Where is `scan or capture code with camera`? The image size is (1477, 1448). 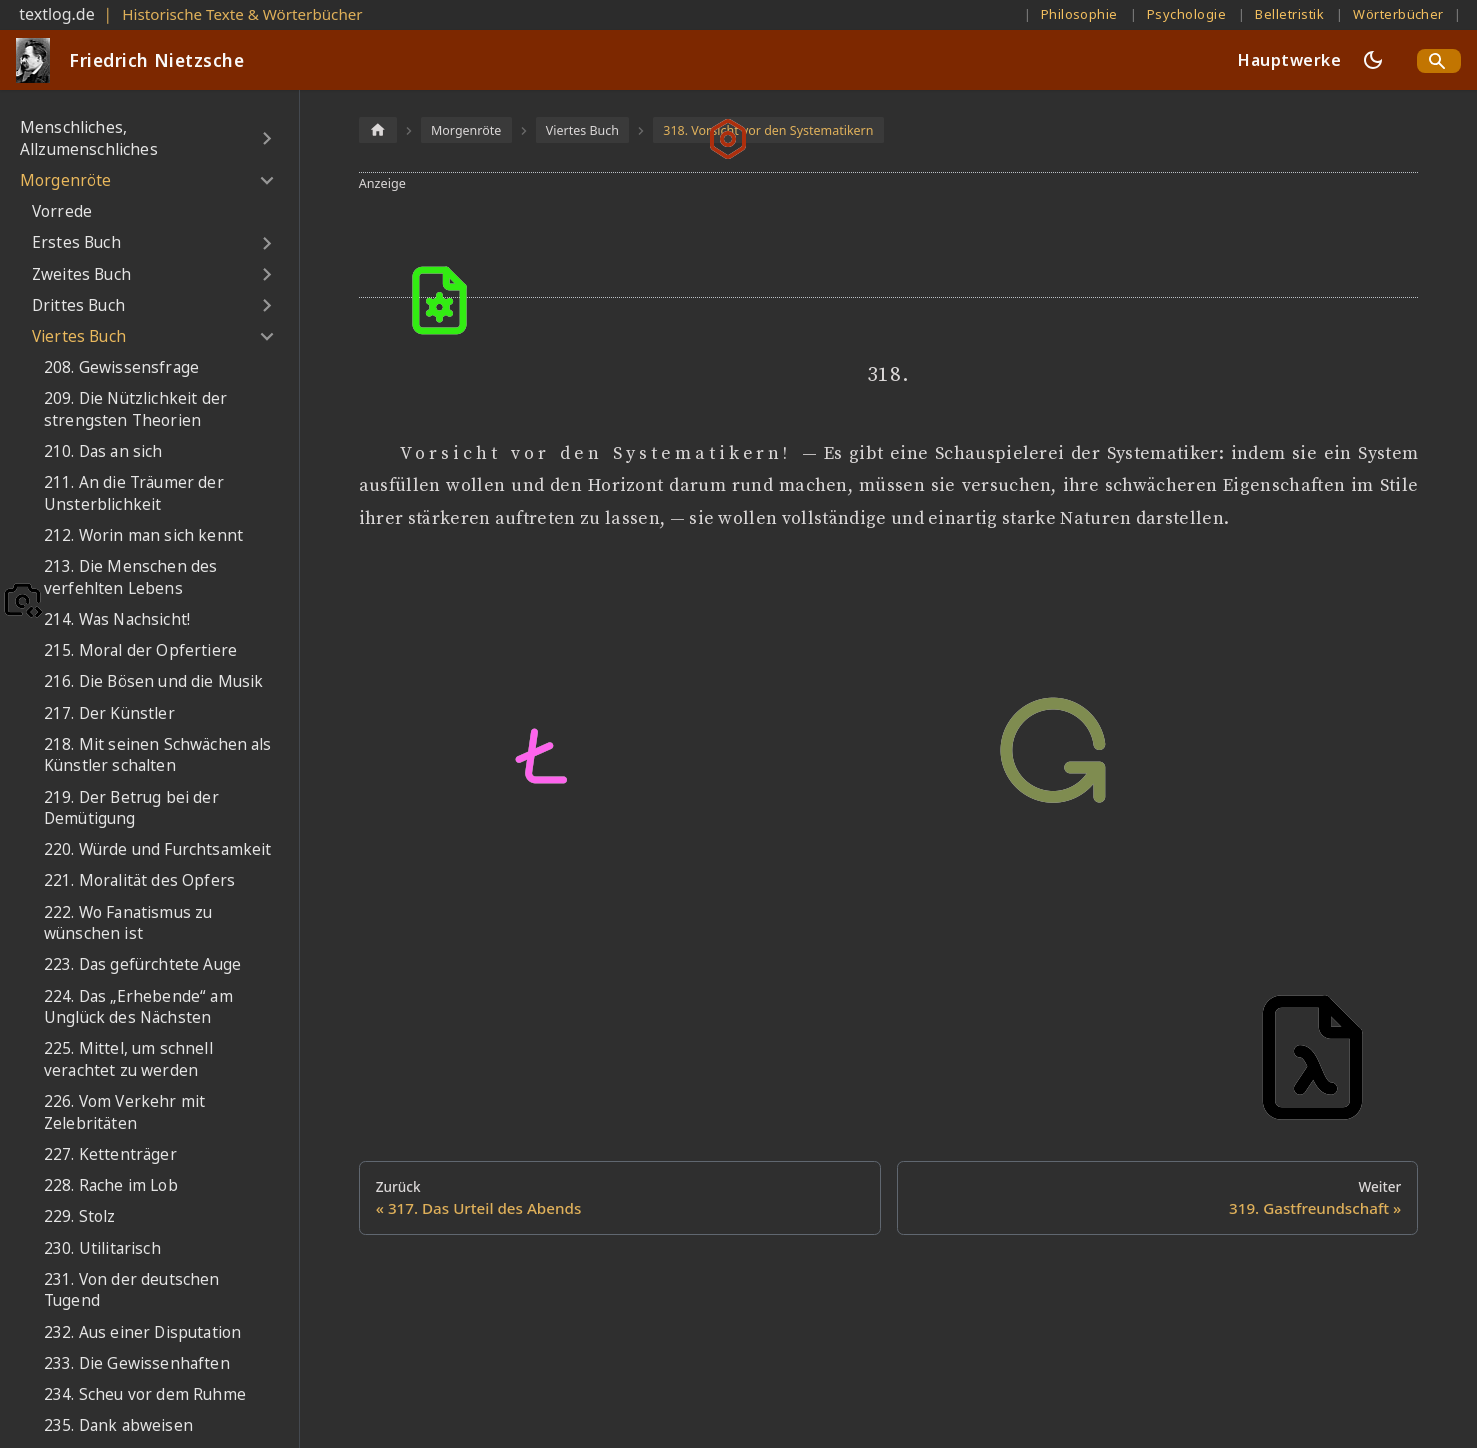
scan or capture code with camera is located at coordinates (22, 599).